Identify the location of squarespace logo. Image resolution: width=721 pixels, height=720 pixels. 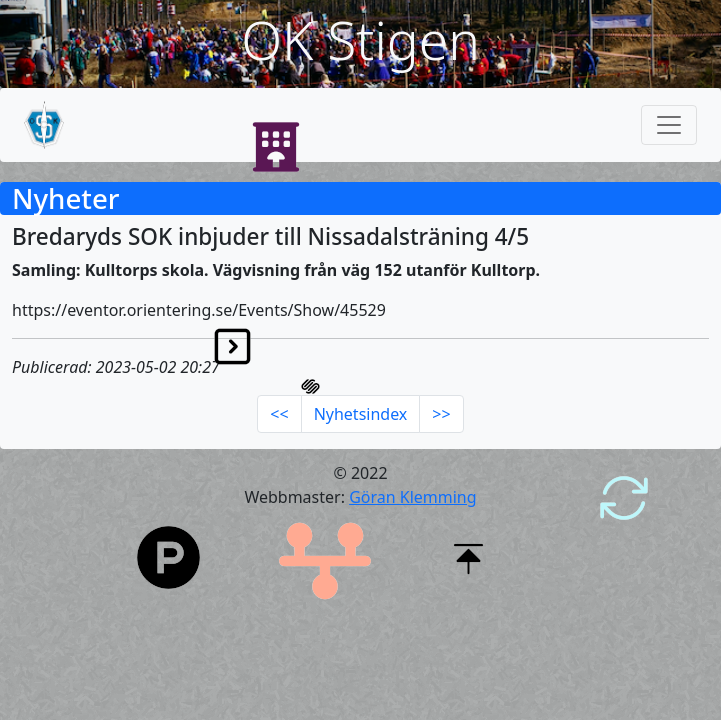
(310, 386).